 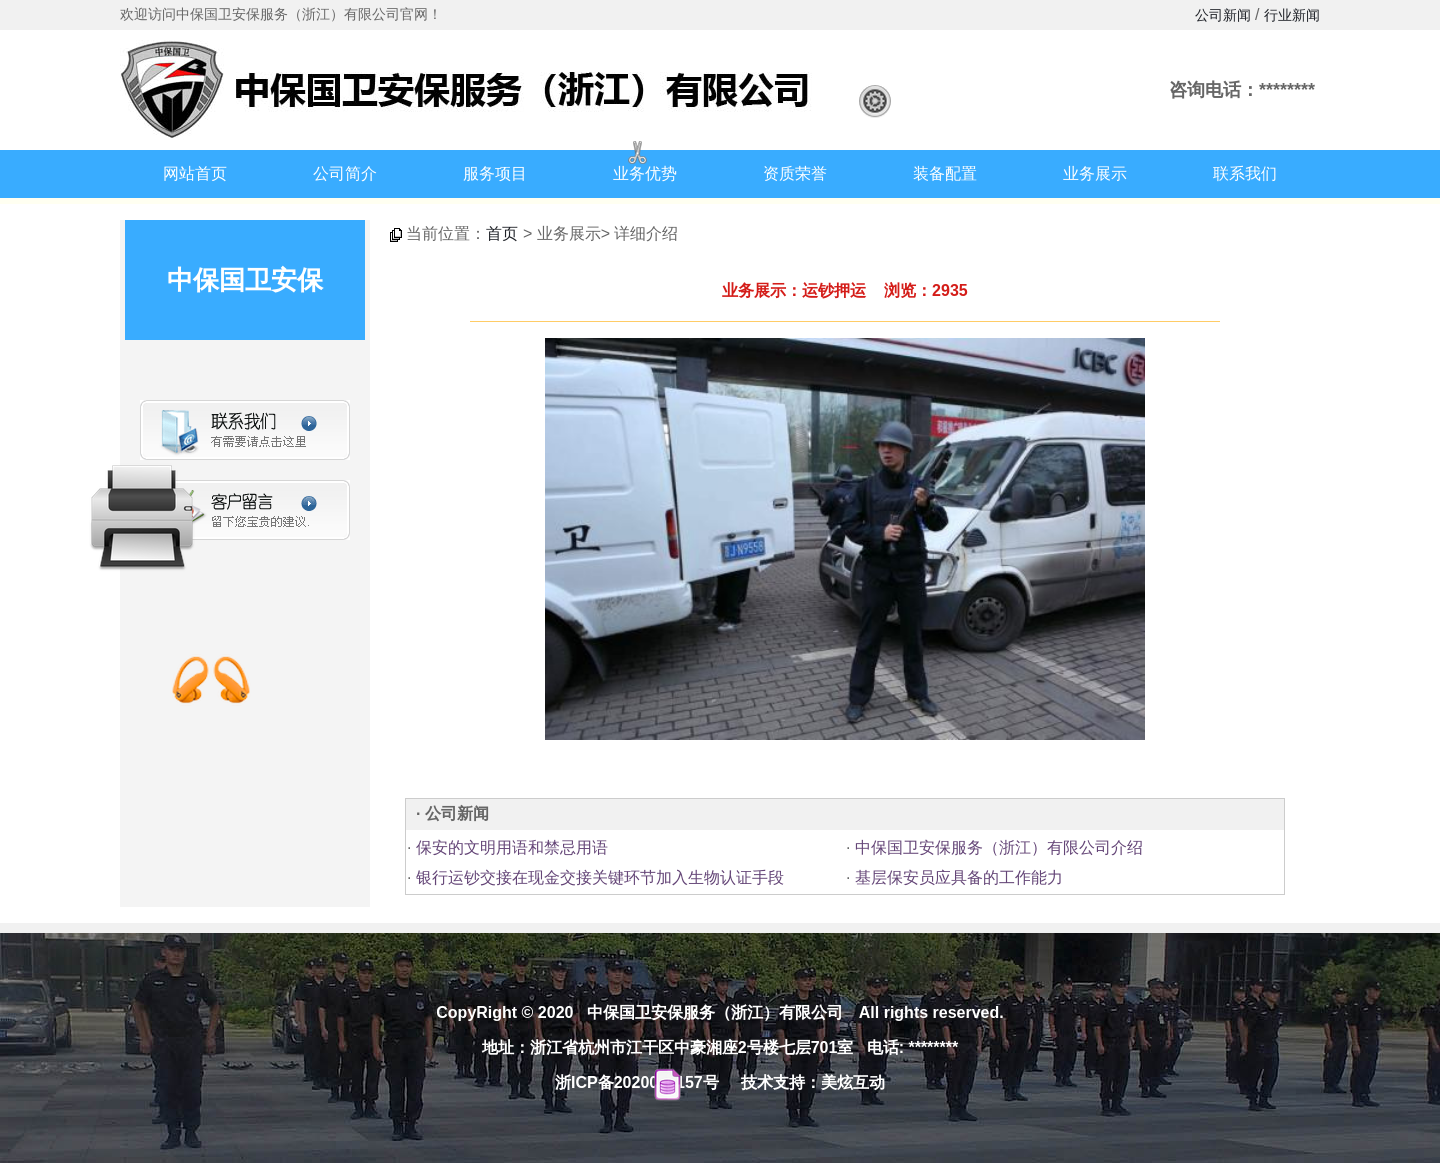 I want to click on cut selected content to clipboard, so click(x=637, y=152).